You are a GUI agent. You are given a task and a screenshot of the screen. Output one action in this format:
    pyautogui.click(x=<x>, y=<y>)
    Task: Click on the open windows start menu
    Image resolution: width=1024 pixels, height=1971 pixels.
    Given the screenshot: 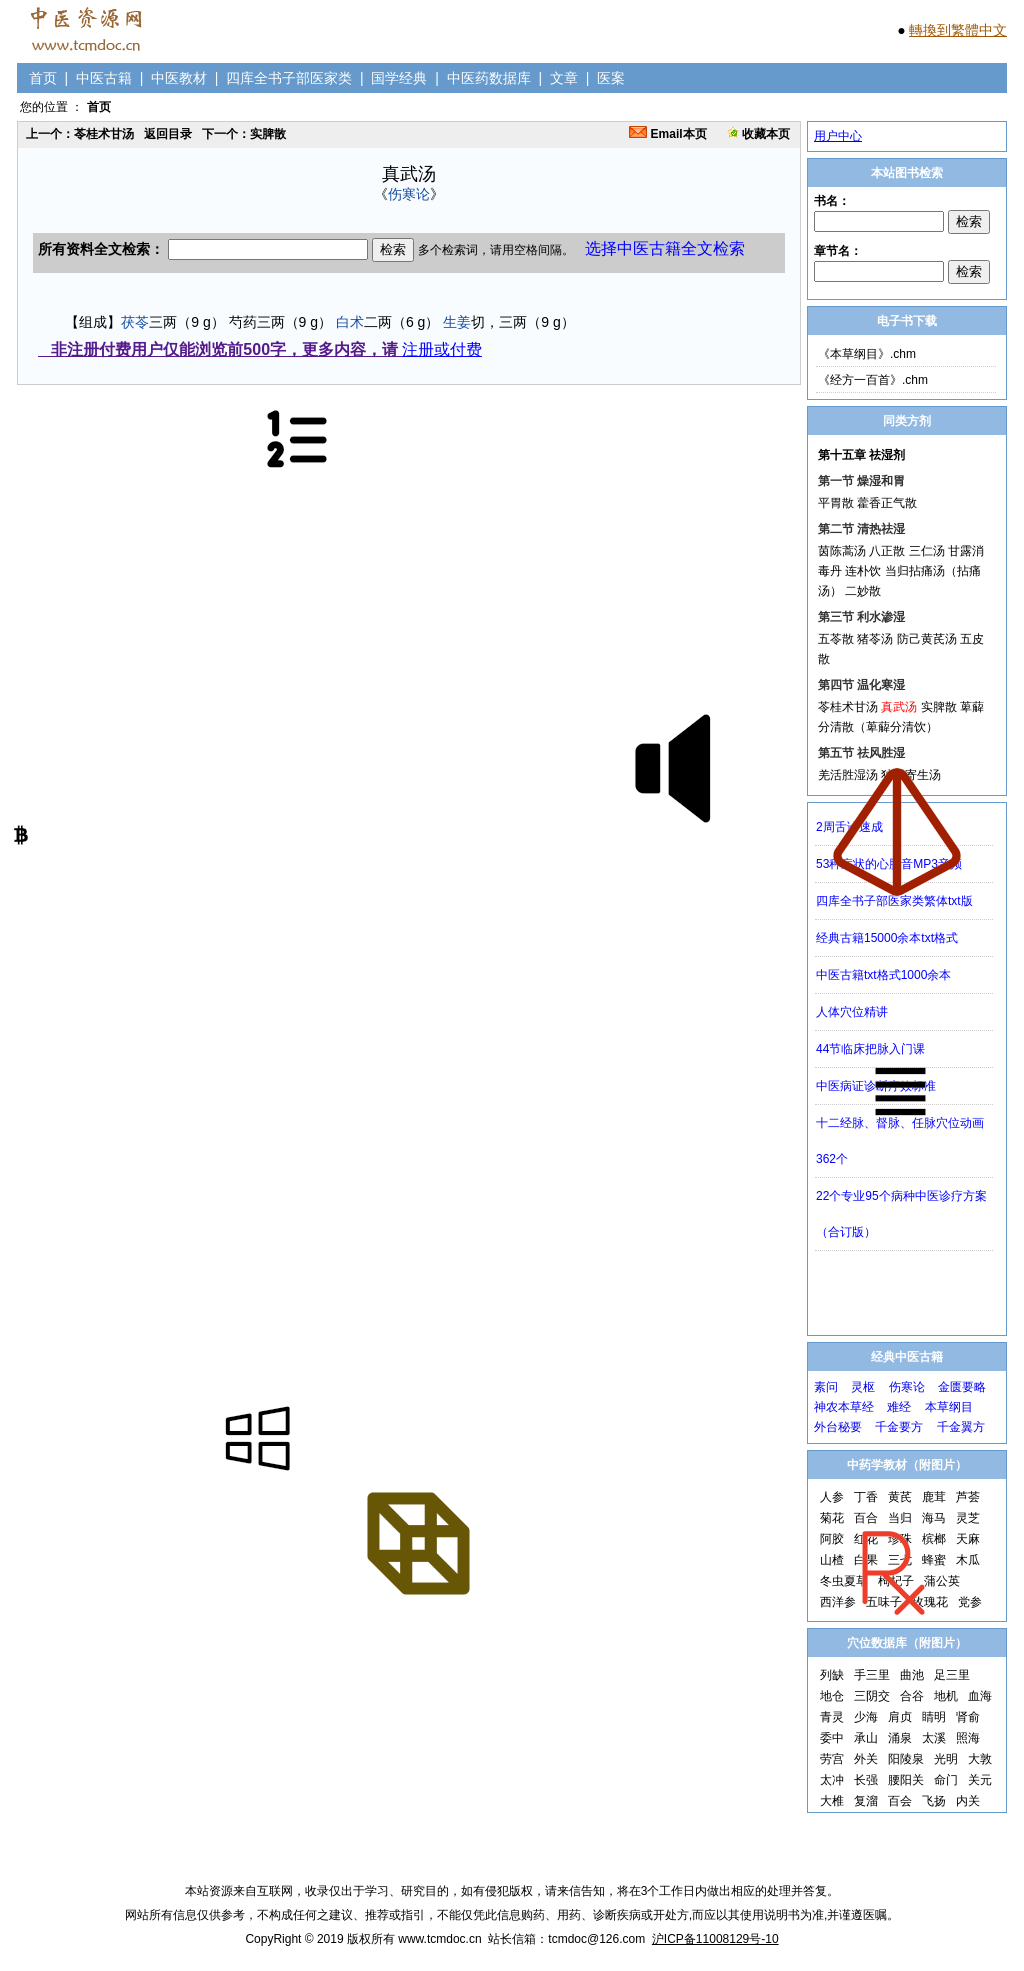 What is the action you would take?
    pyautogui.click(x=260, y=1438)
    